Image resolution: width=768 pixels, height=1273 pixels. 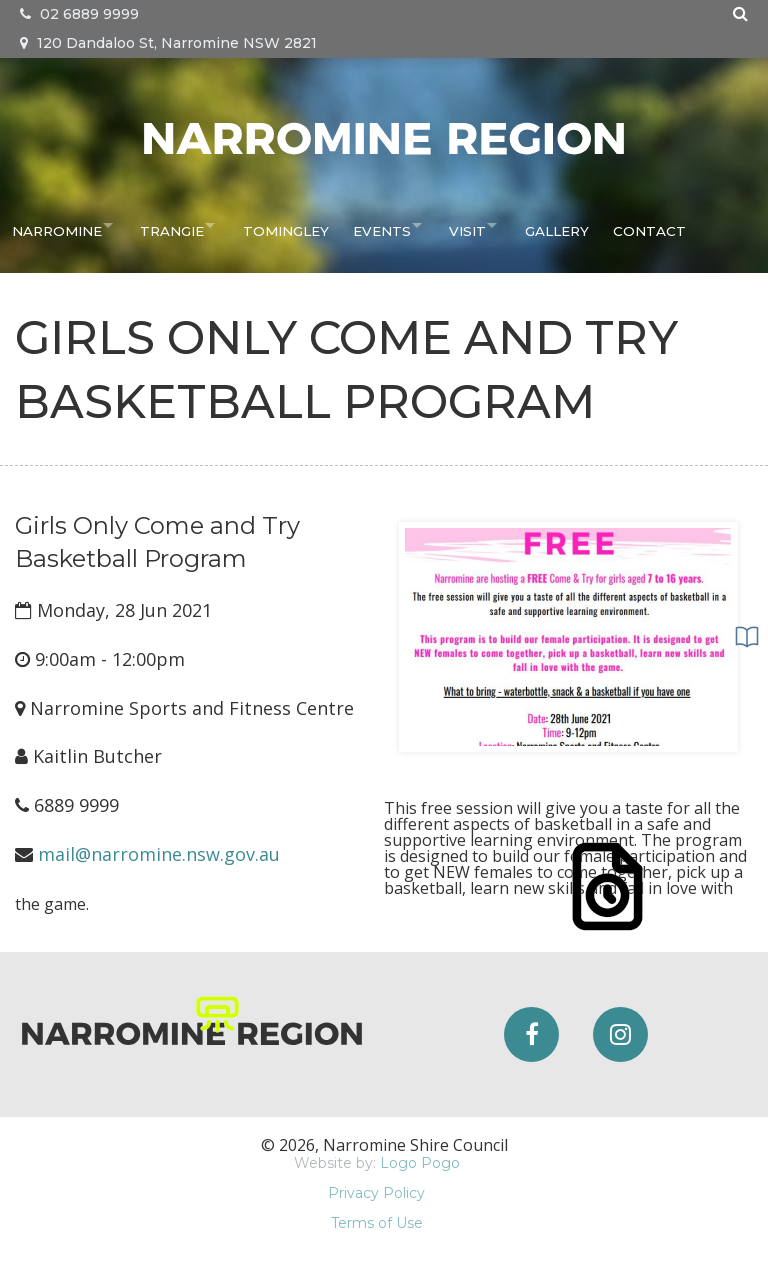 I want to click on toggle air conditioning controls, so click(x=217, y=1013).